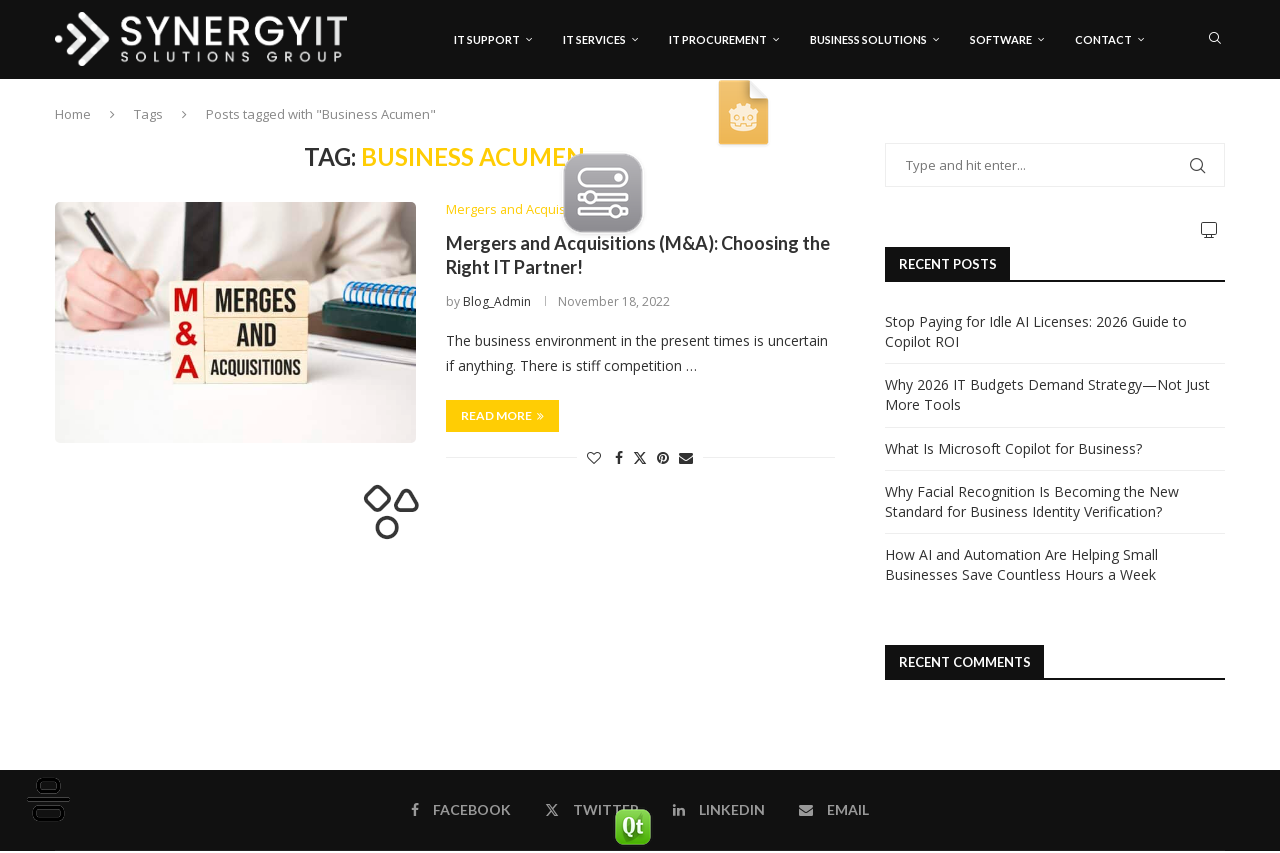  Describe the element at coordinates (1209, 230) in the screenshot. I see `display or monitor settings` at that location.